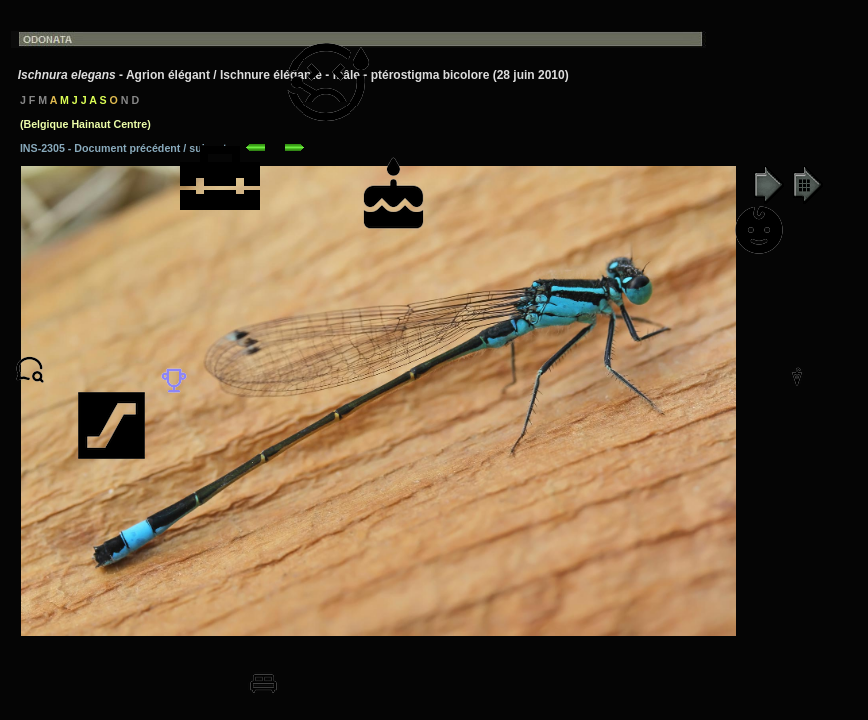  I want to click on search through your messages, so click(29, 368).